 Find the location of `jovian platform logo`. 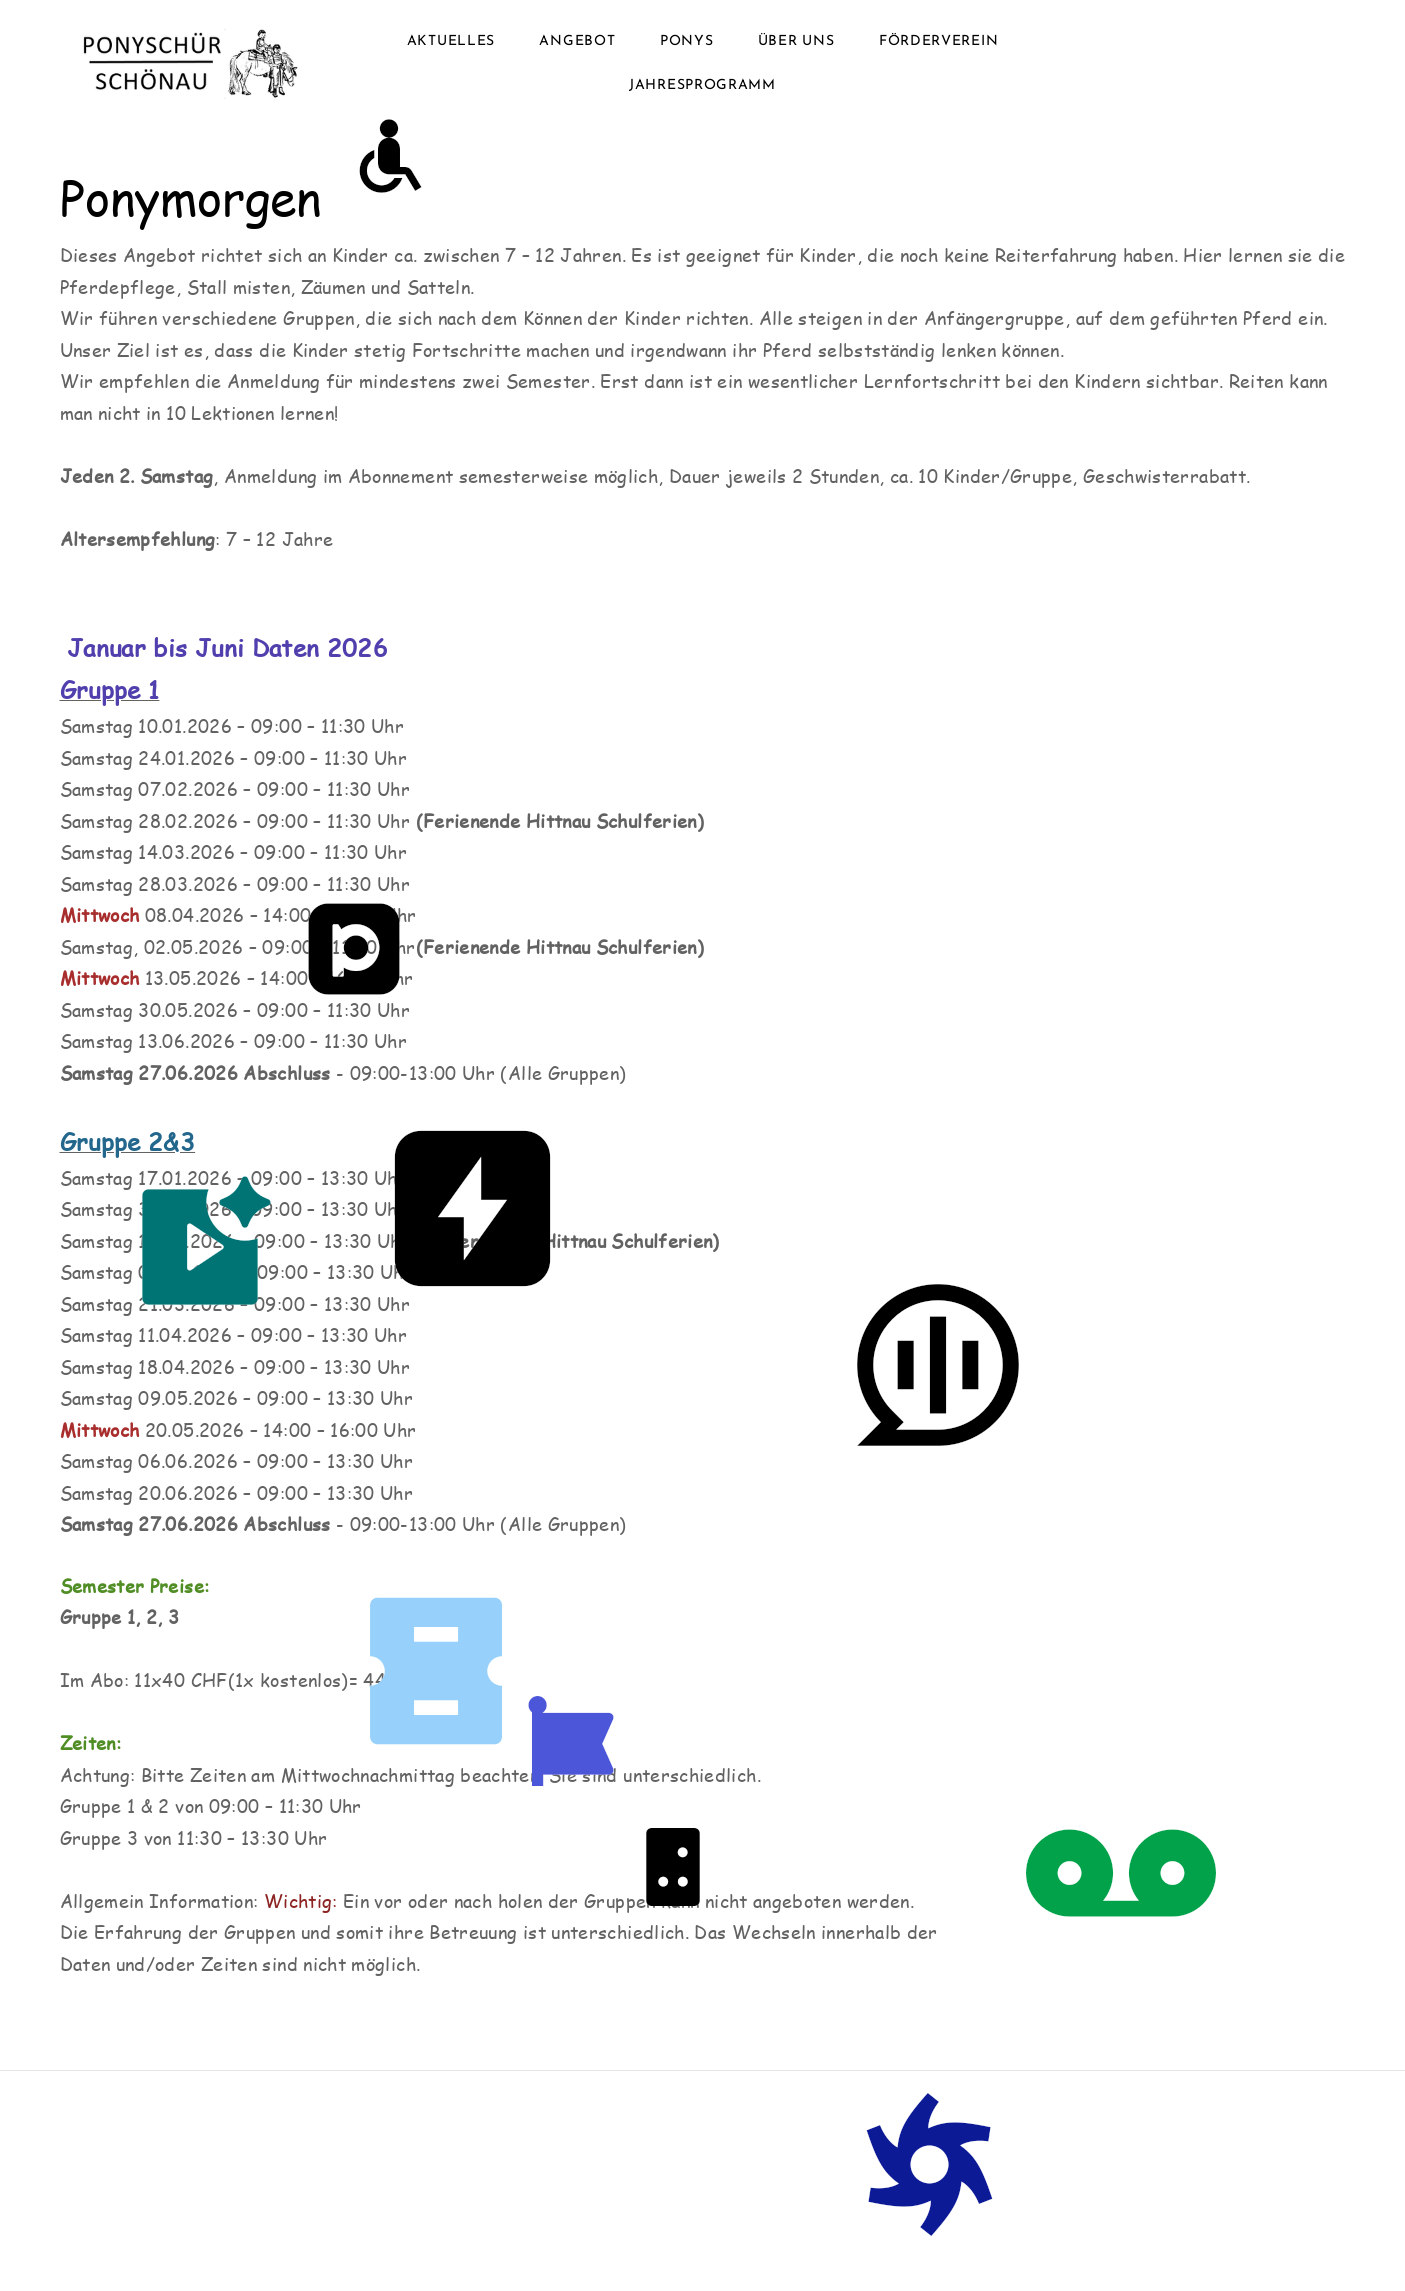

jovian platform logo is located at coordinates (673, 1867).